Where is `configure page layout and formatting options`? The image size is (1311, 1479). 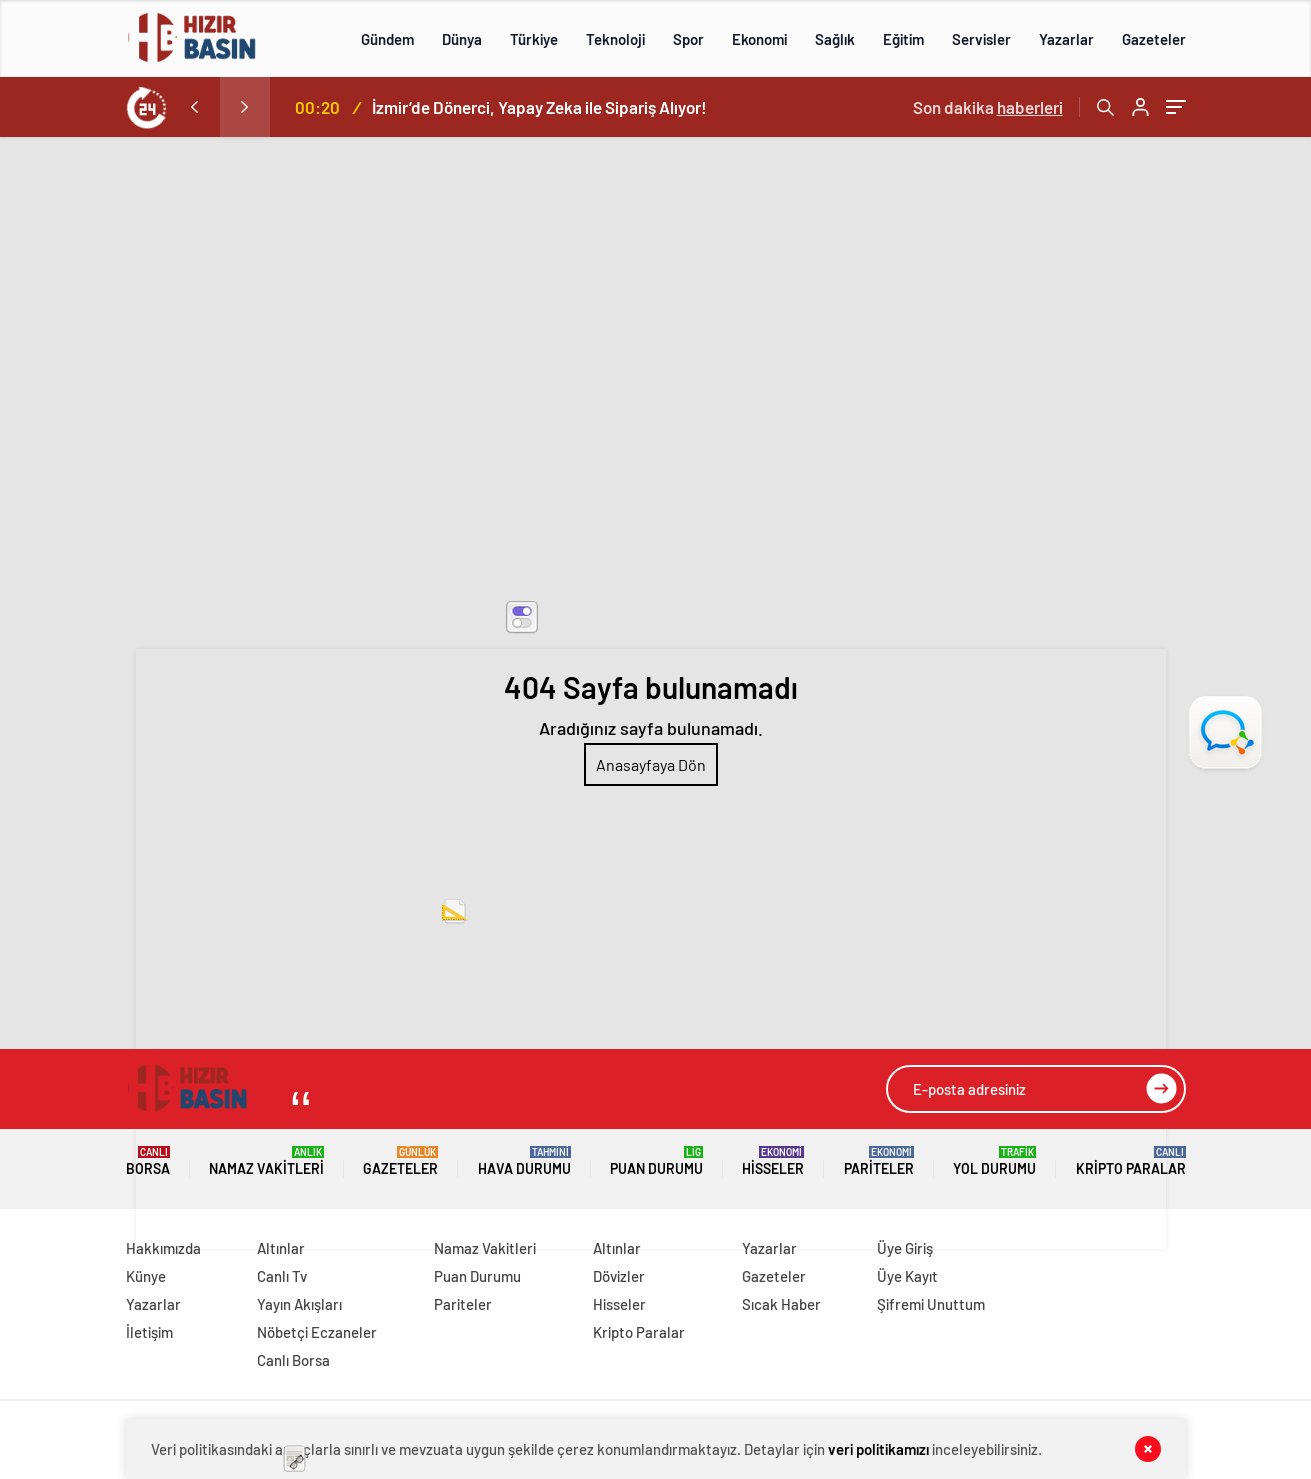
configure page layout and formatting options is located at coordinates (455, 911).